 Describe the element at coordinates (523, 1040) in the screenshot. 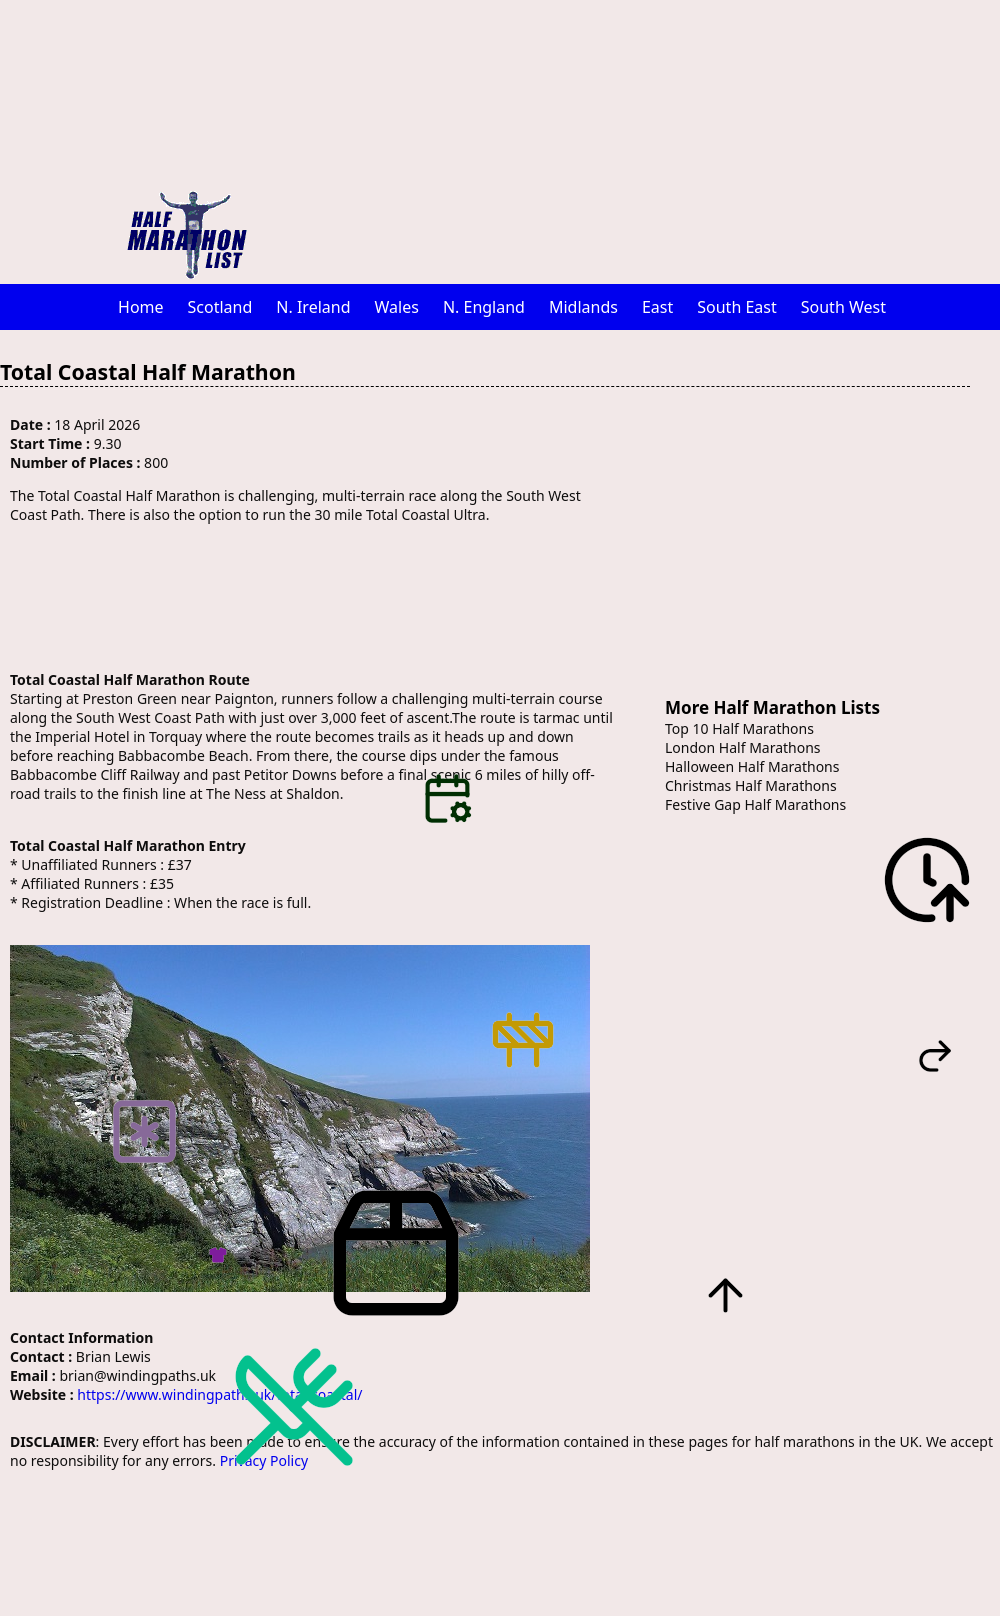

I see `indicates a page or feature under construction` at that location.